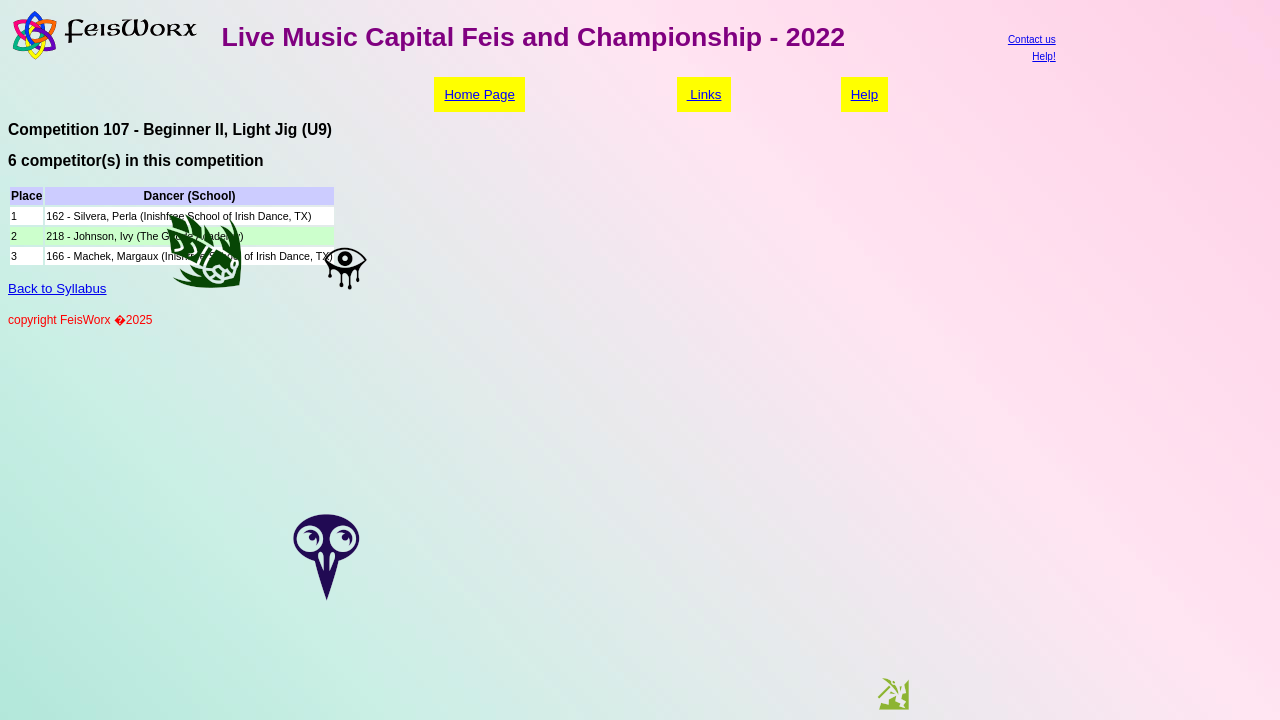 The height and width of the screenshot is (720, 1280). What do you see at coordinates (204, 251) in the screenshot?
I see `activate armor-piercing attack ability` at bounding box center [204, 251].